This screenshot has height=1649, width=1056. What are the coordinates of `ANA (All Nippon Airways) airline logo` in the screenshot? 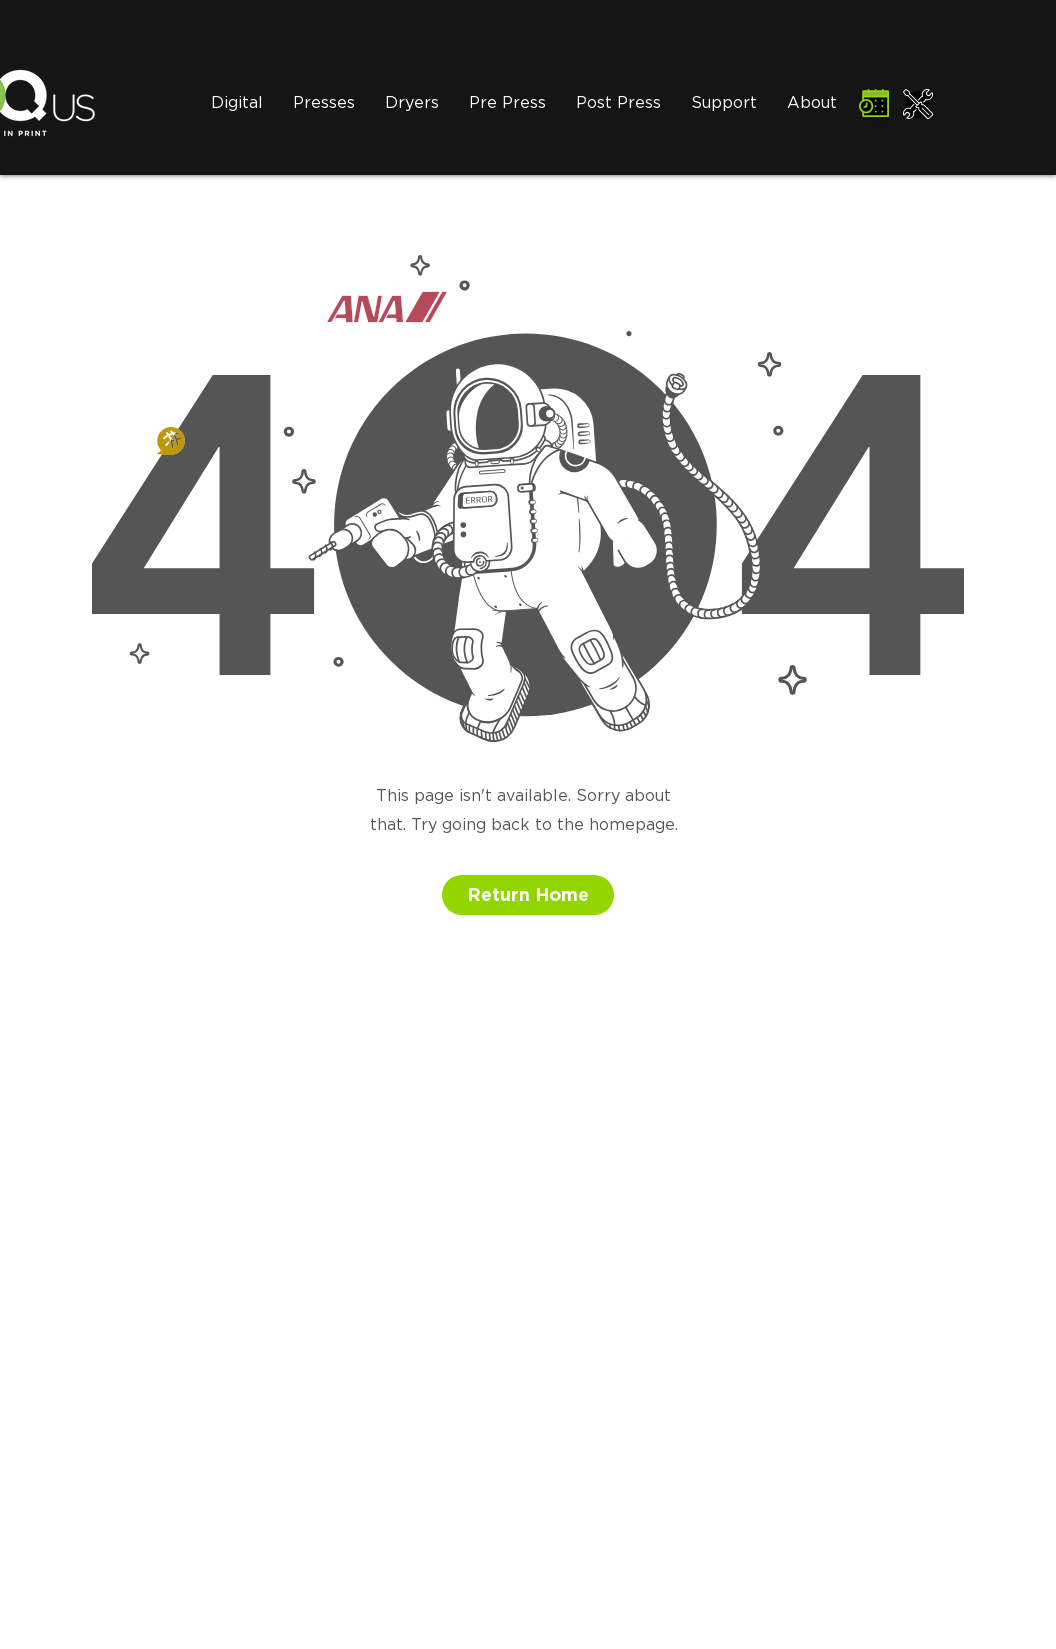 It's located at (387, 307).